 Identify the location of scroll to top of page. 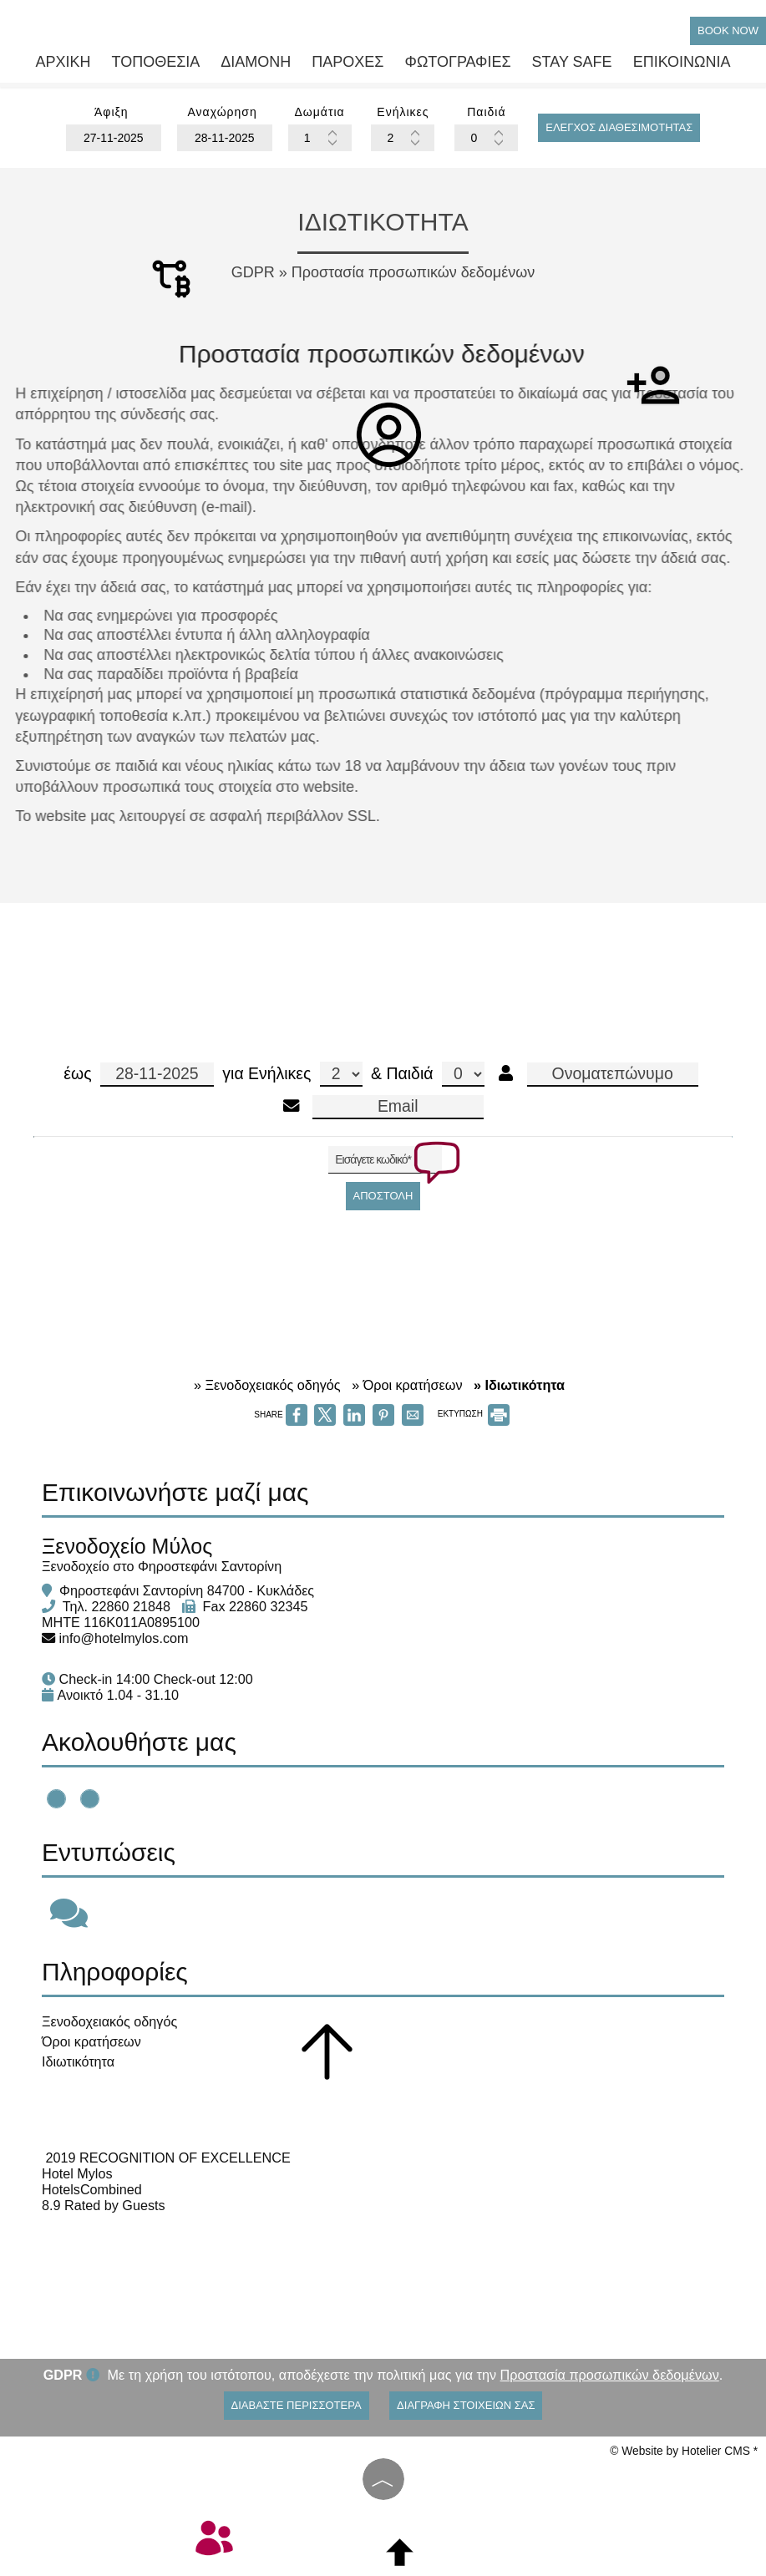
(399, 2552).